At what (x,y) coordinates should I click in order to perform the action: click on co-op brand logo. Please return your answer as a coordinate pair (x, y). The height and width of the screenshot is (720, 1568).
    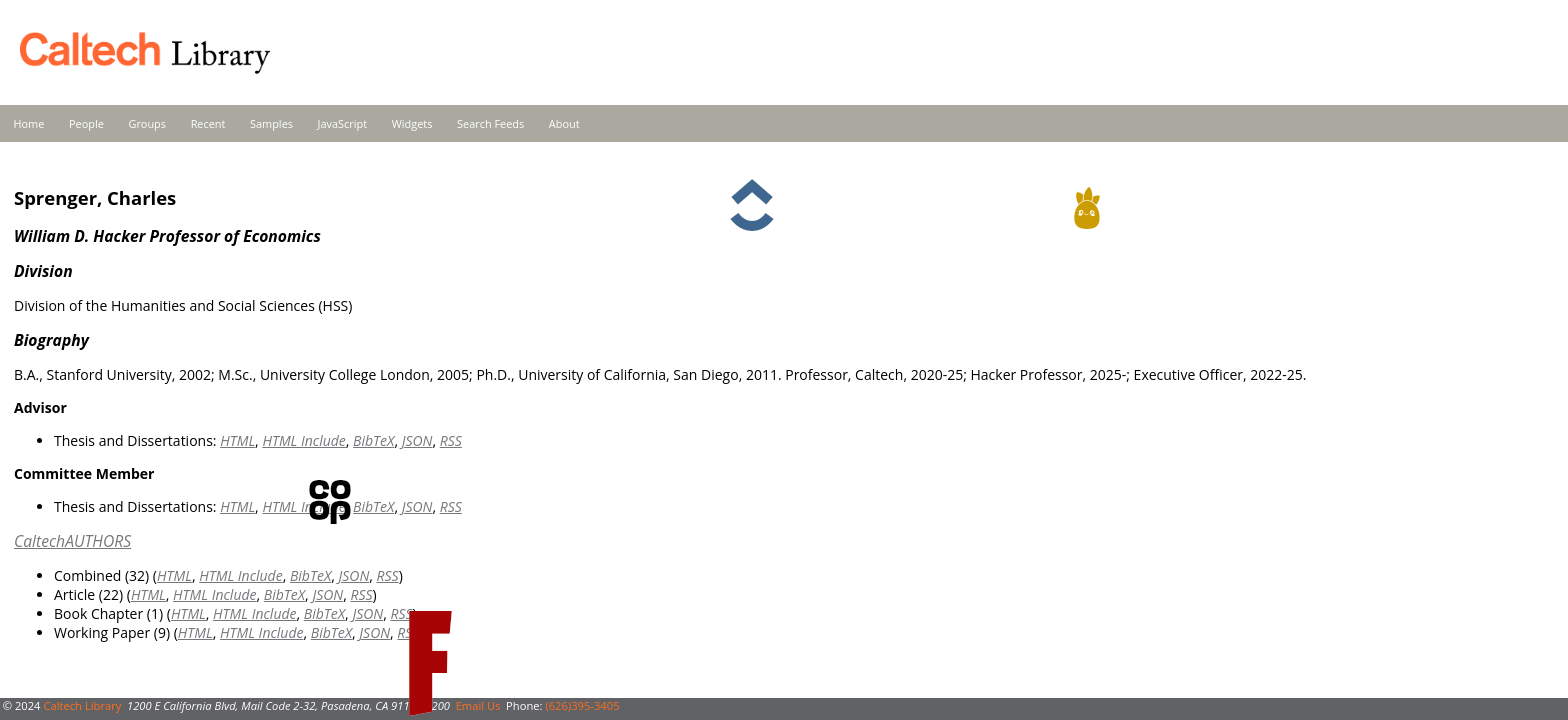
    Looking at the image, I should click on (330, 502).